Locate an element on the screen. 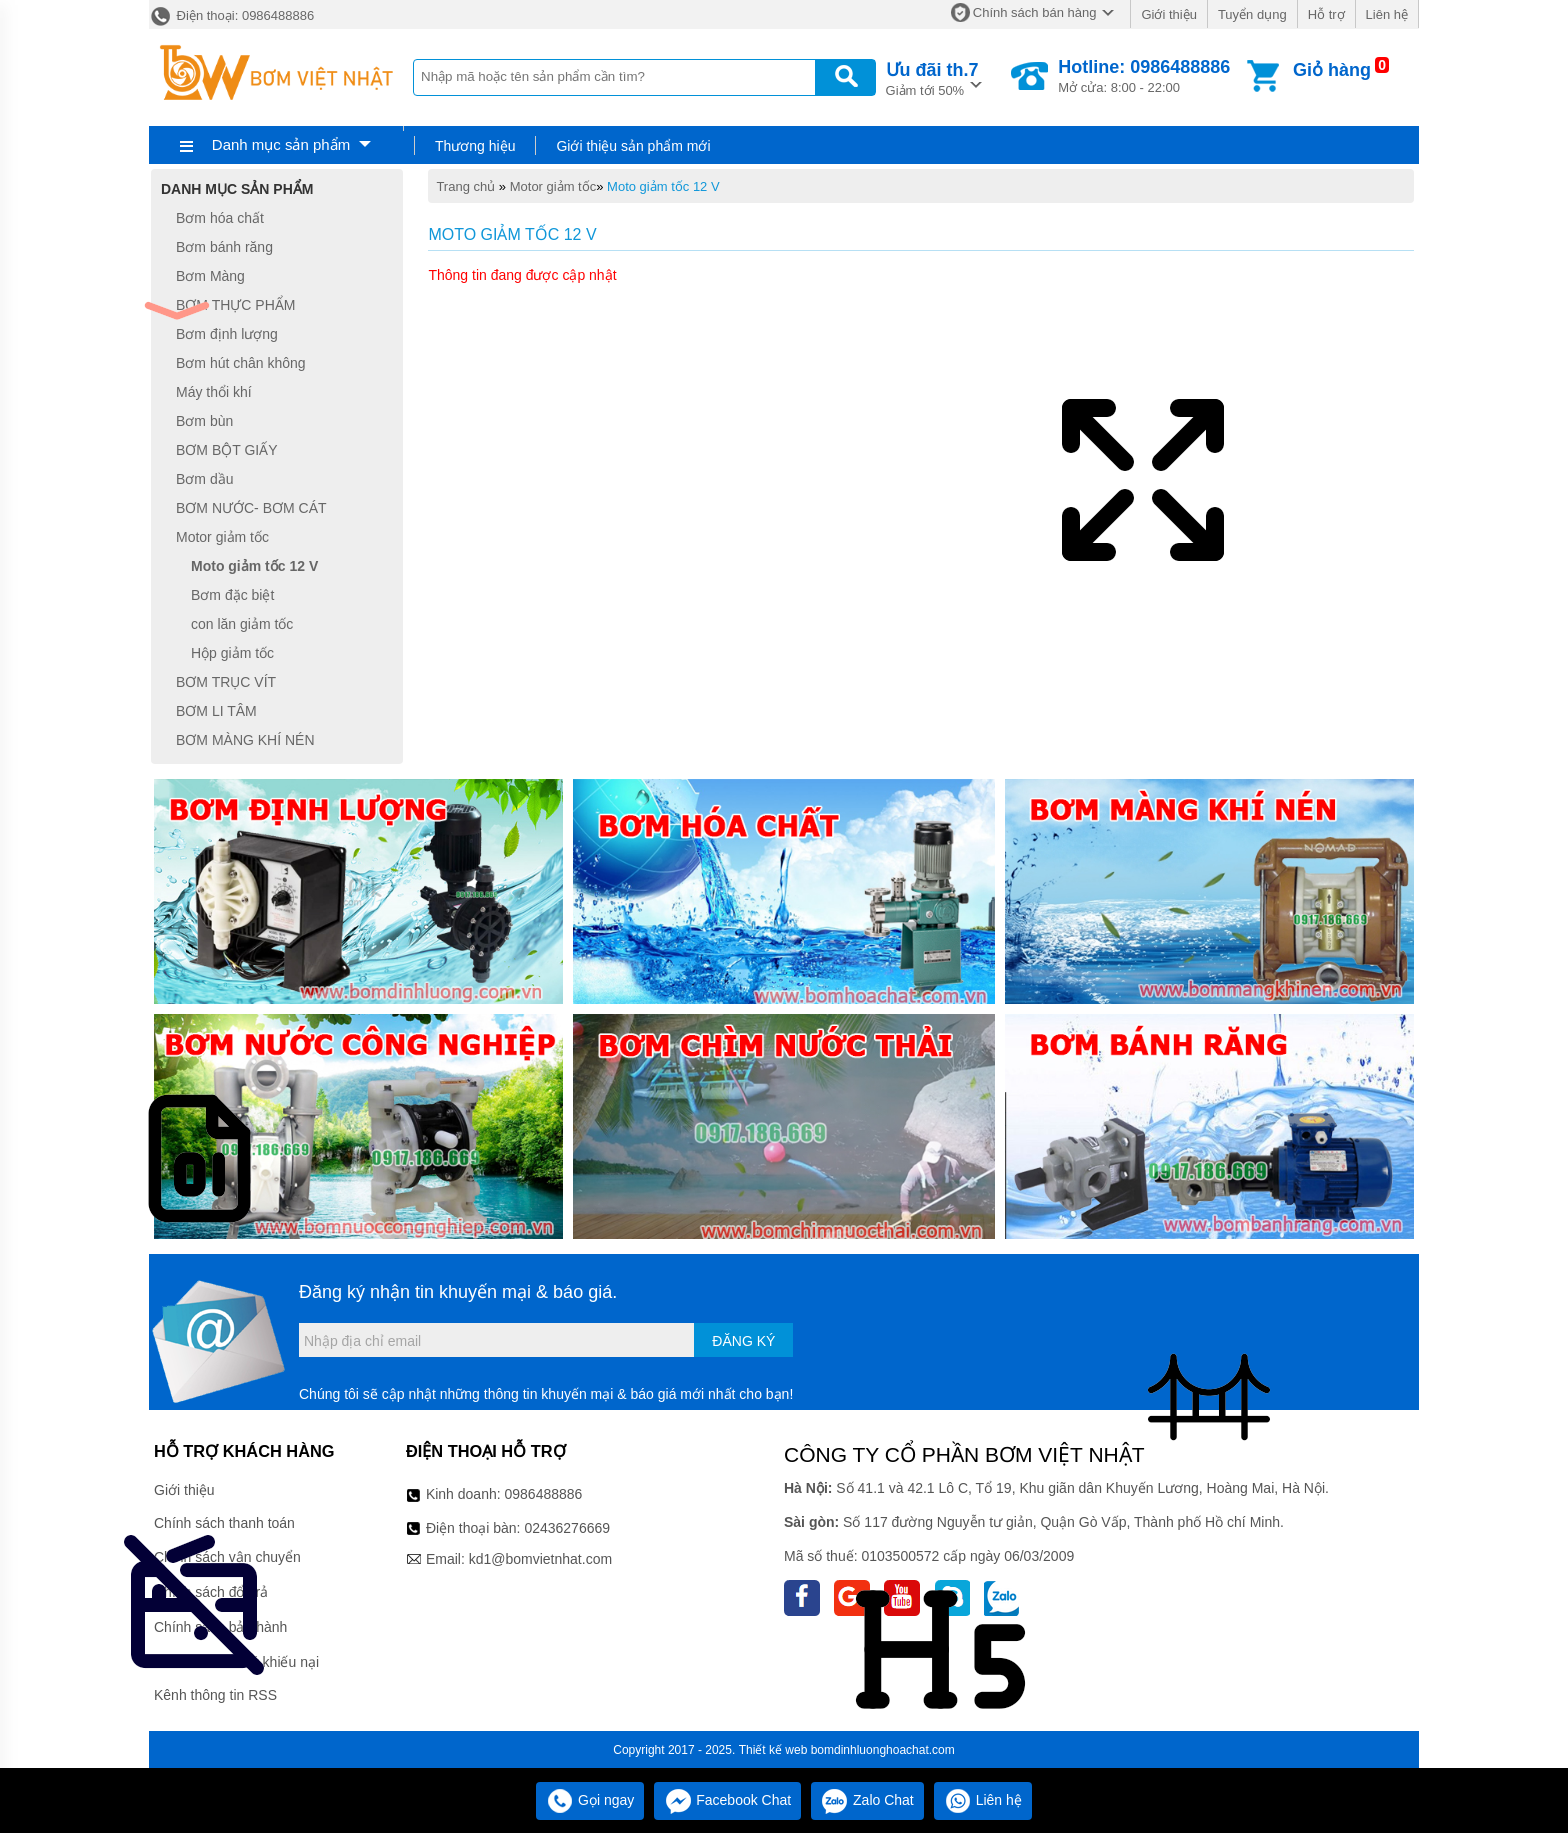 This screenshot has width=1568, height=1833. view bridge or crossing information is located at coordinates (1209, 1397).